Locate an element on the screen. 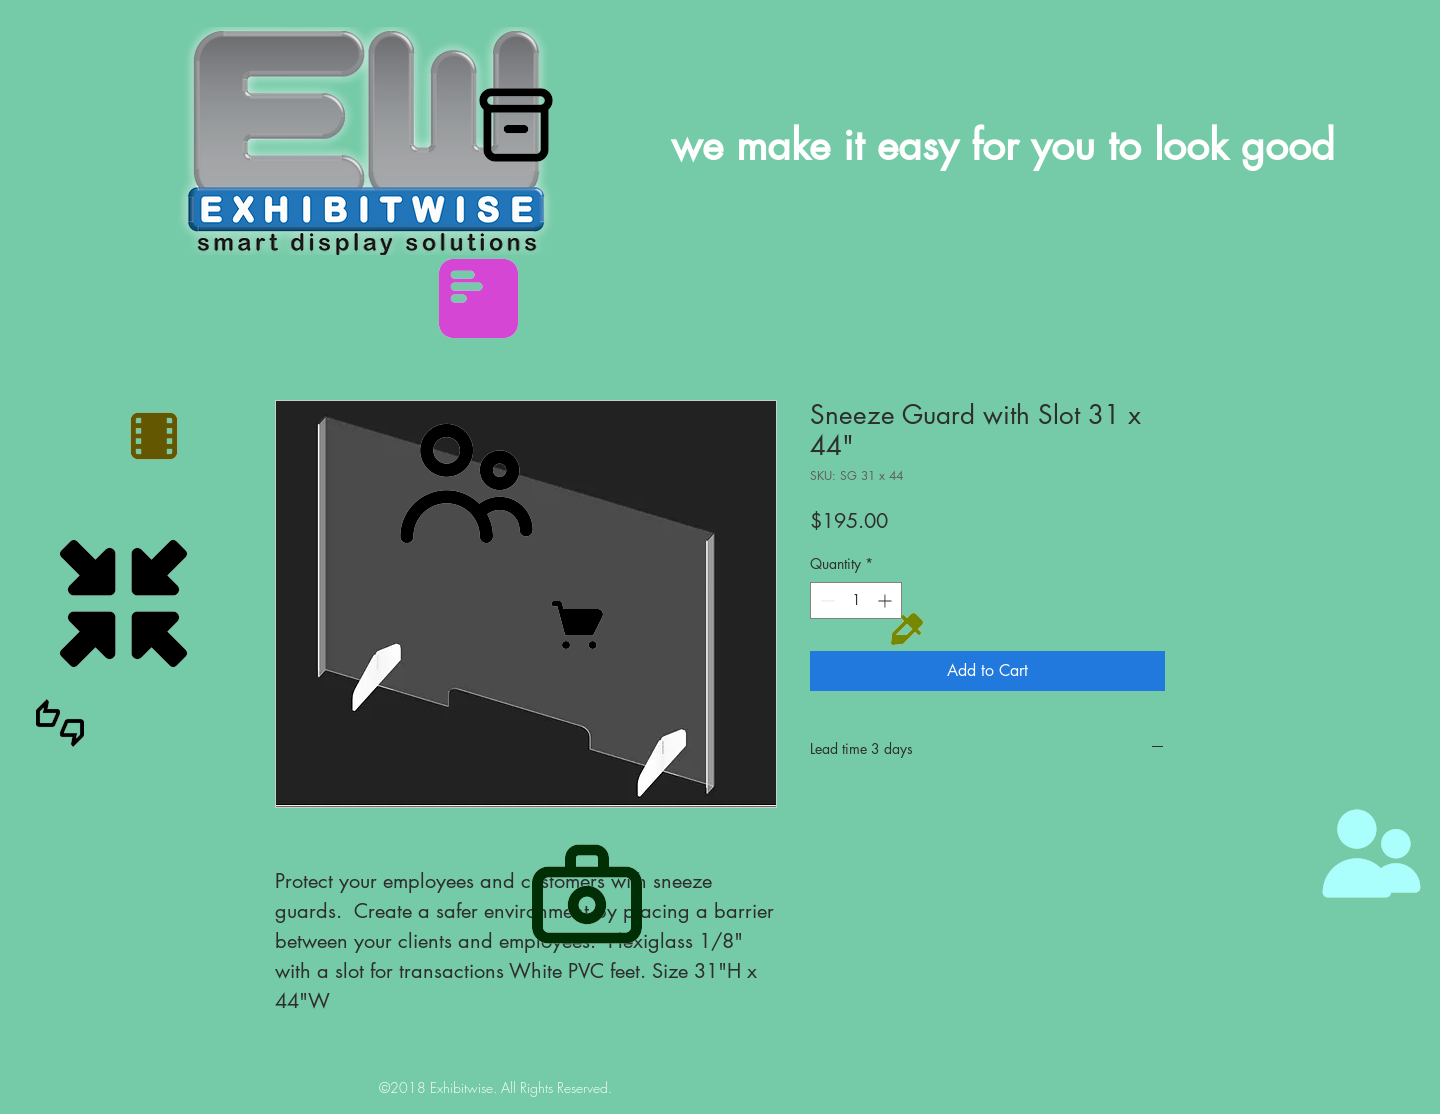  view your shopping cart is located at coordinates (578, 625).